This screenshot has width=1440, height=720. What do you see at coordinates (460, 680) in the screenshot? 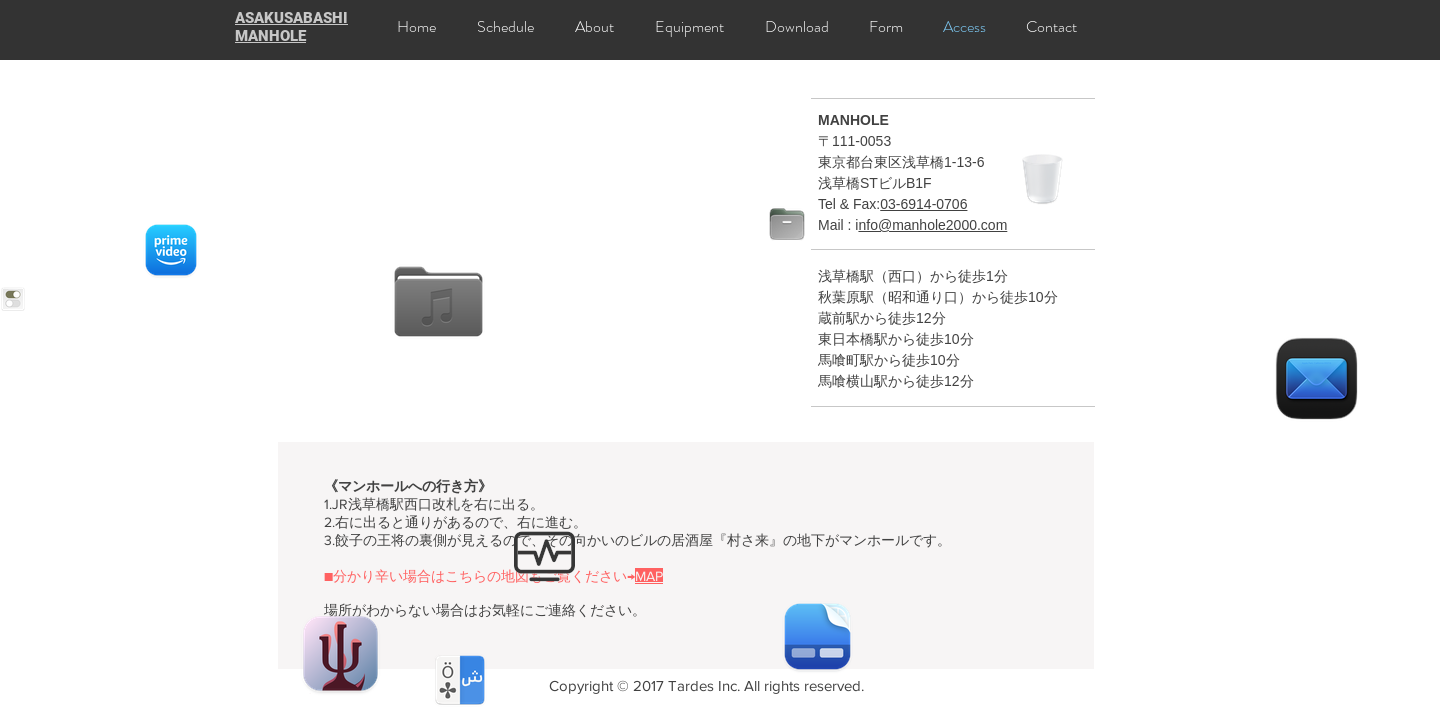
I see `open character map application` at bounding box center [460, 680].